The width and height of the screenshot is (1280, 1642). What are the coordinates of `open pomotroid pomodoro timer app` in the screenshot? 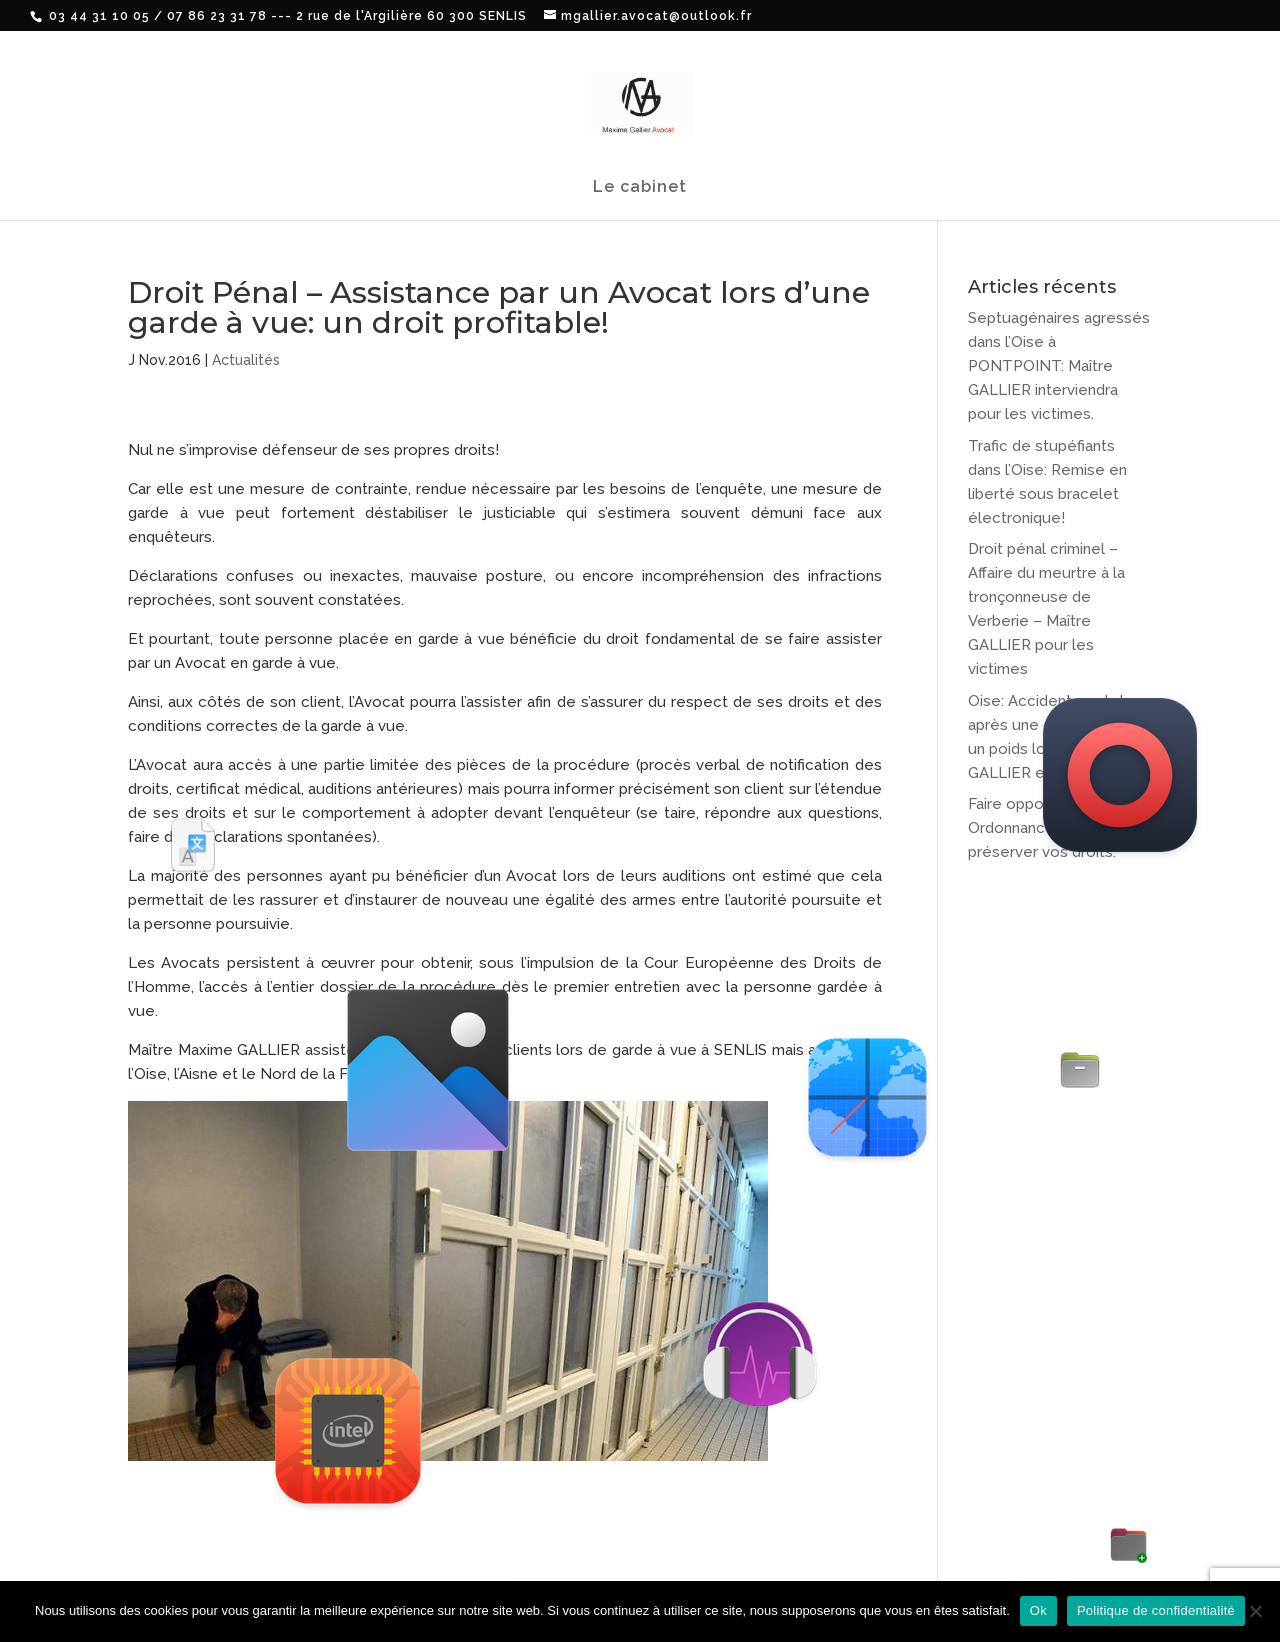 It's located at (1120, 775).